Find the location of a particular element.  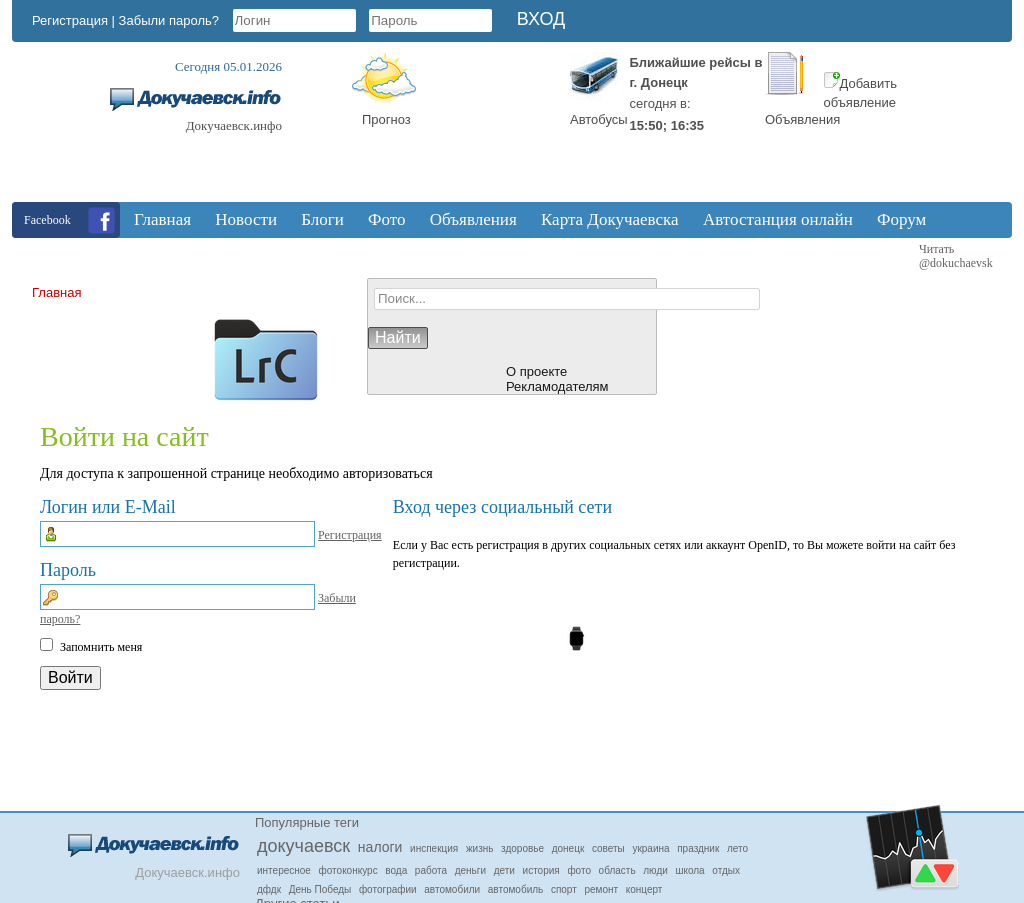

apple watch series 10 device icon is located at coordinates (576, 638).